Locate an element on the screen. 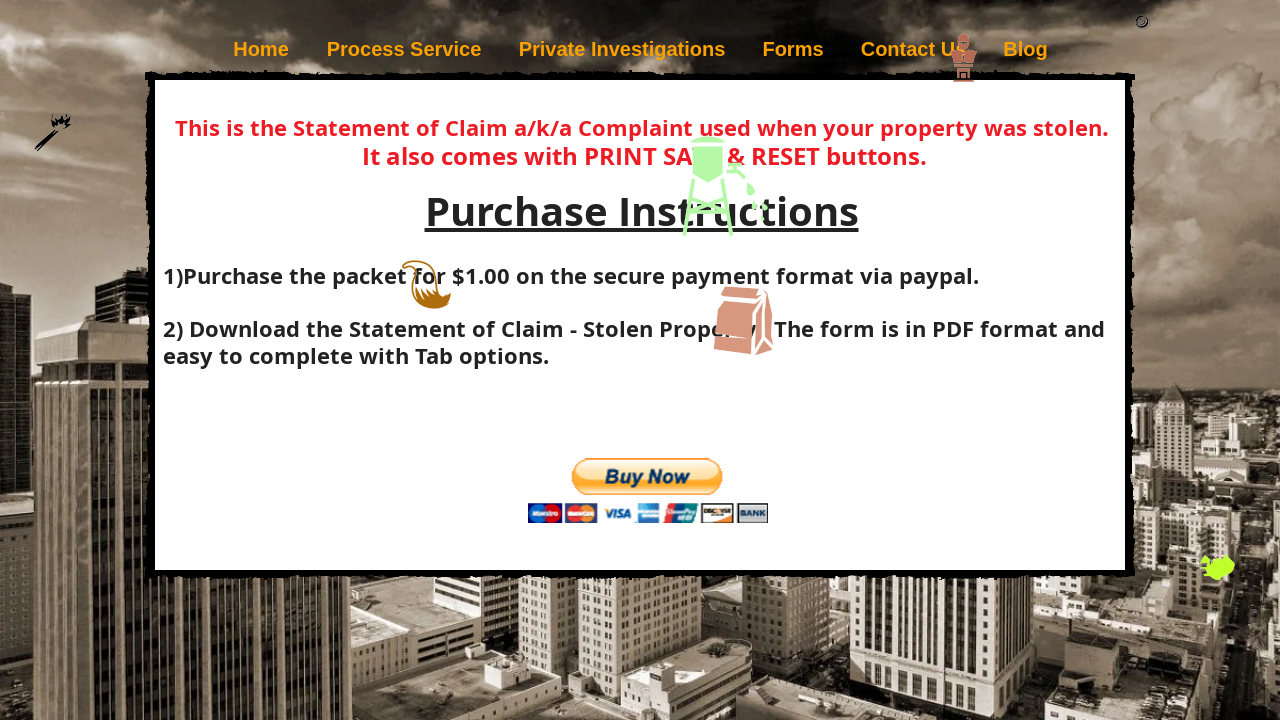 This screenshot has width=1280, height=720. select iceland as a country or region is located at coordinates (1217, 567).